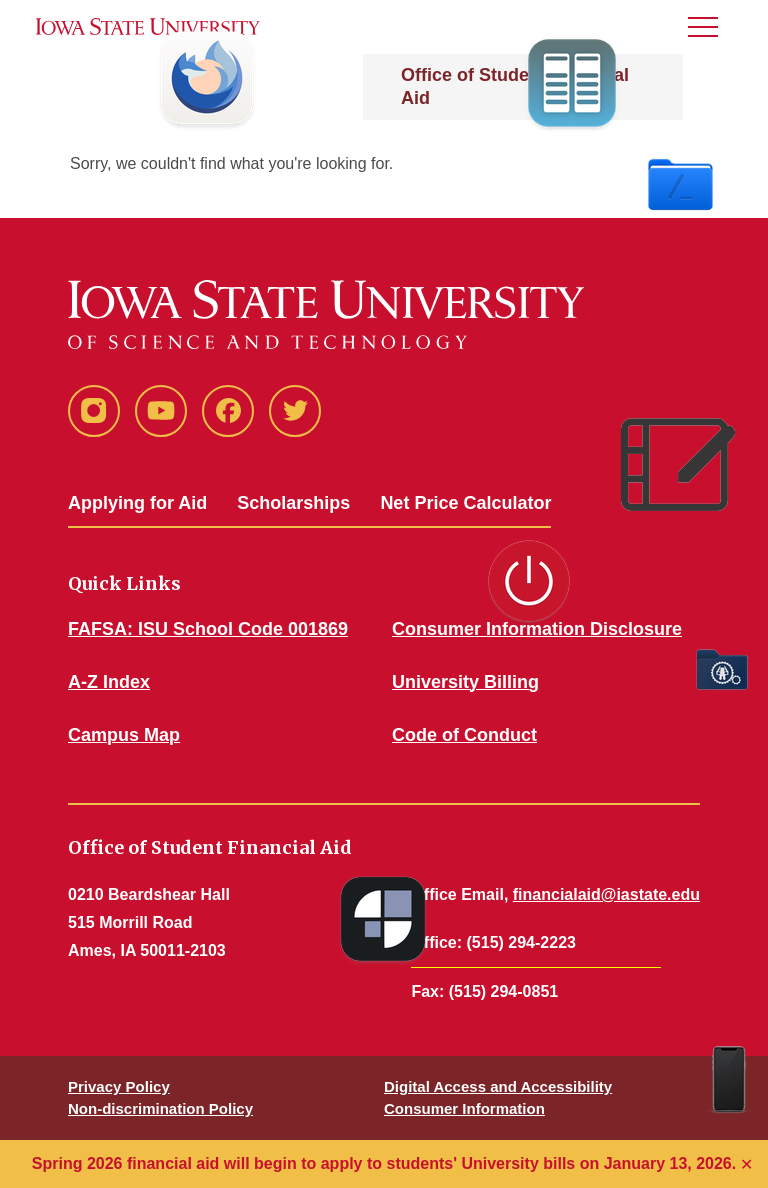 Image resolution: width=768 pixels, height=1188 pixels. I want to click on open shapez game app, so click(383, 919).